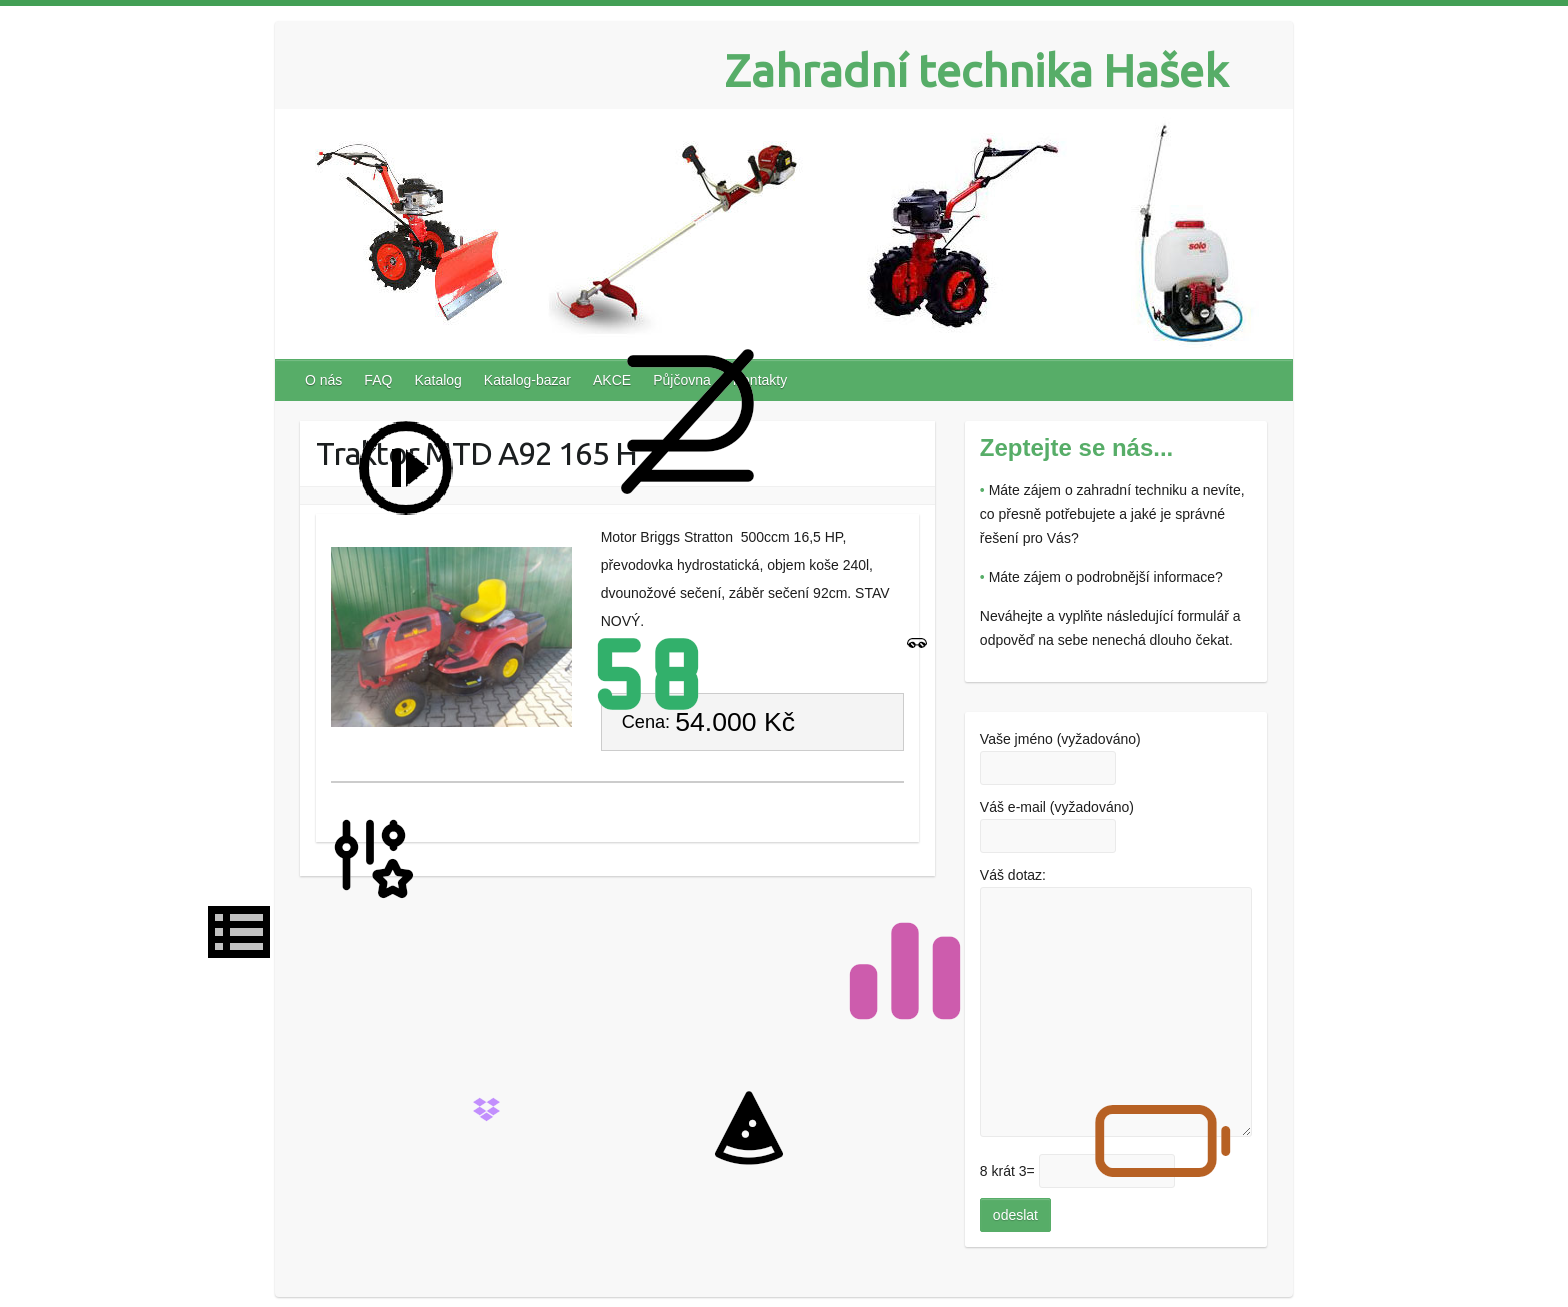  Describe the element at coordinates (241, 932) in the screenshot. I see `switch to list view` at that location.